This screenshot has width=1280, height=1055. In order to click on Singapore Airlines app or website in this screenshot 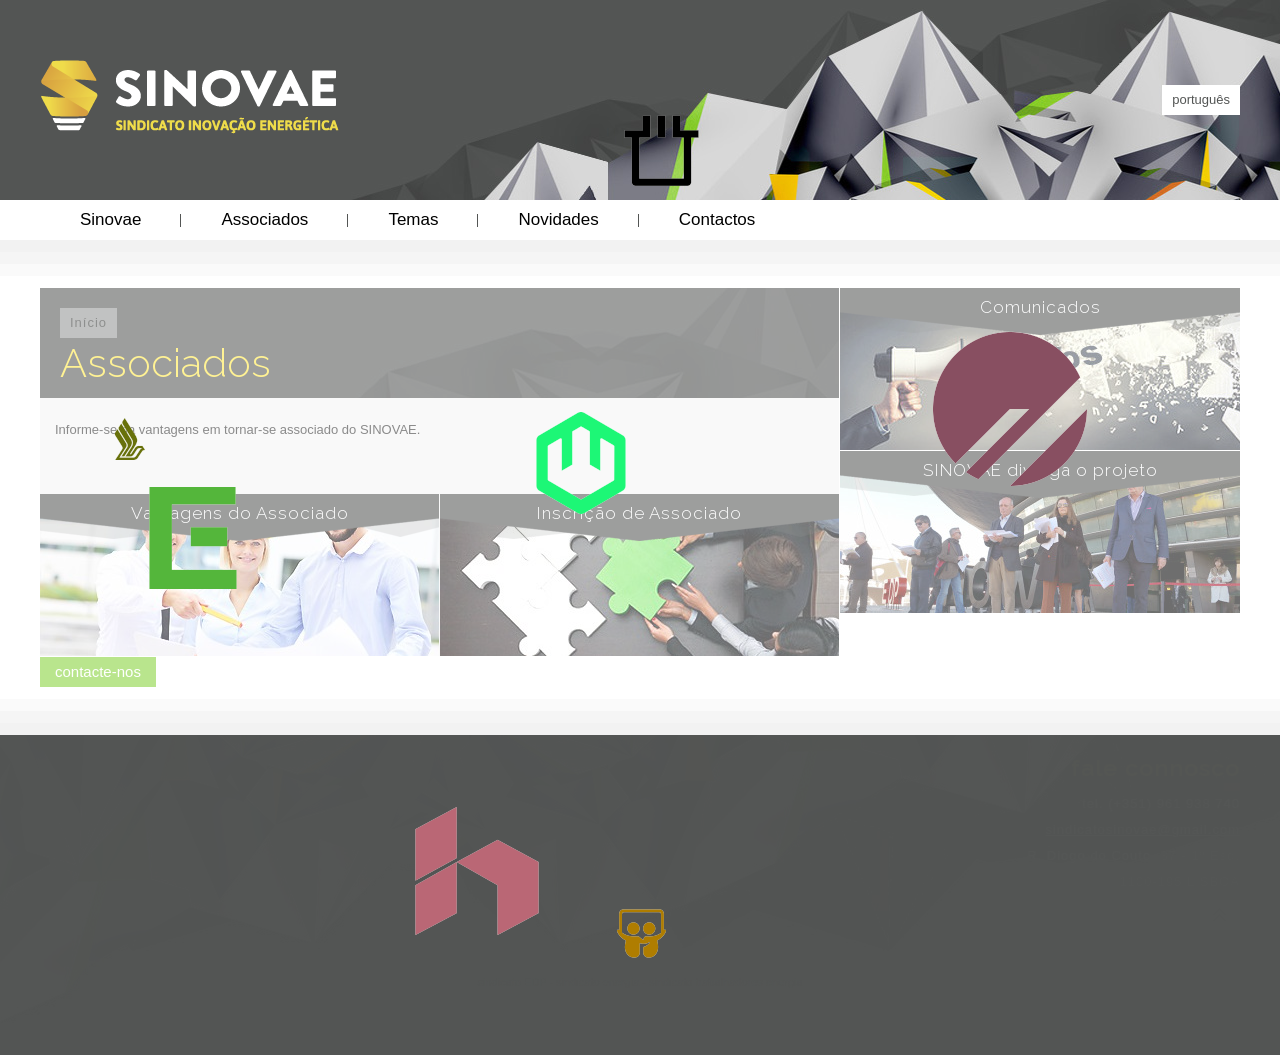, I will do `click(130, 439)`.